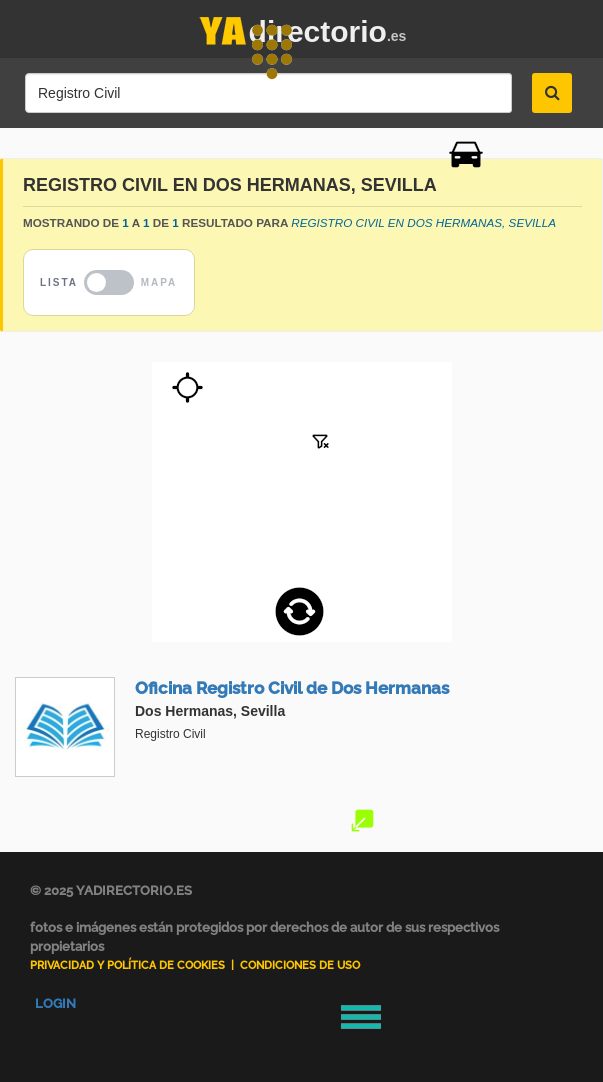  Describe the element at coordinates (272, 52) in the screenshot. I see `open the phone dialer` at that location.